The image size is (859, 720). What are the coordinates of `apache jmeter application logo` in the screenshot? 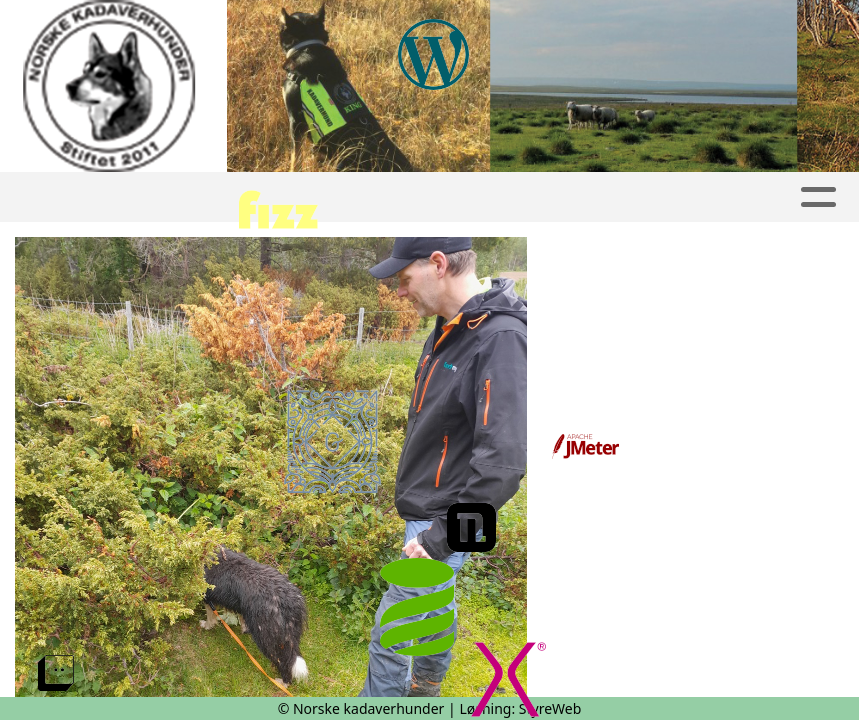 It's located at (585, 446).